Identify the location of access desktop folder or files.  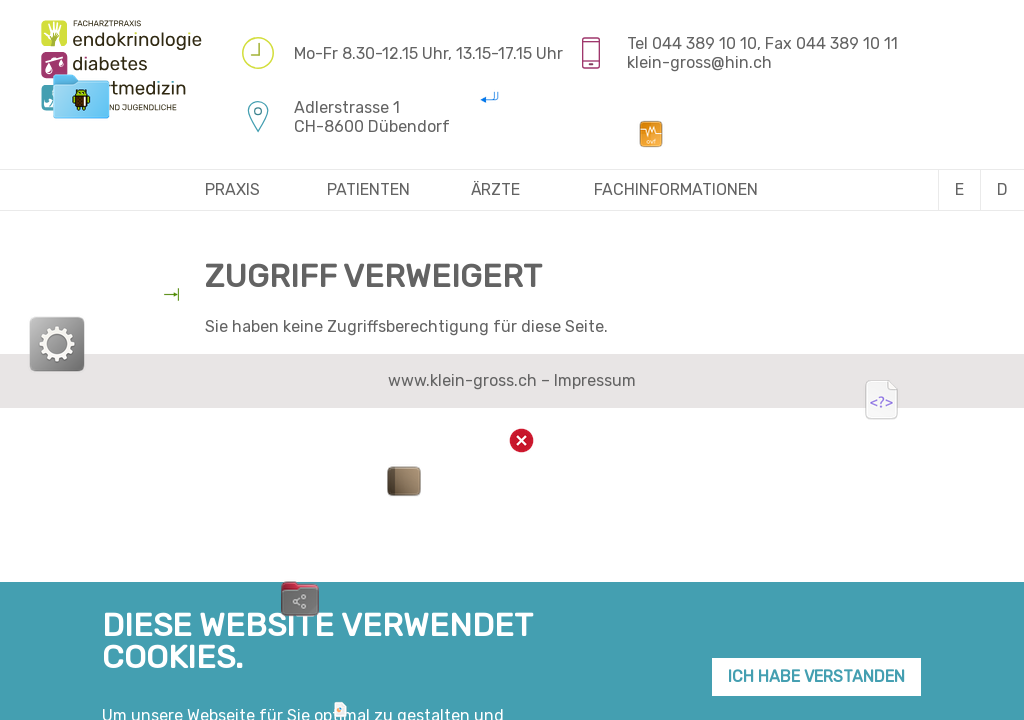
(404, 480).